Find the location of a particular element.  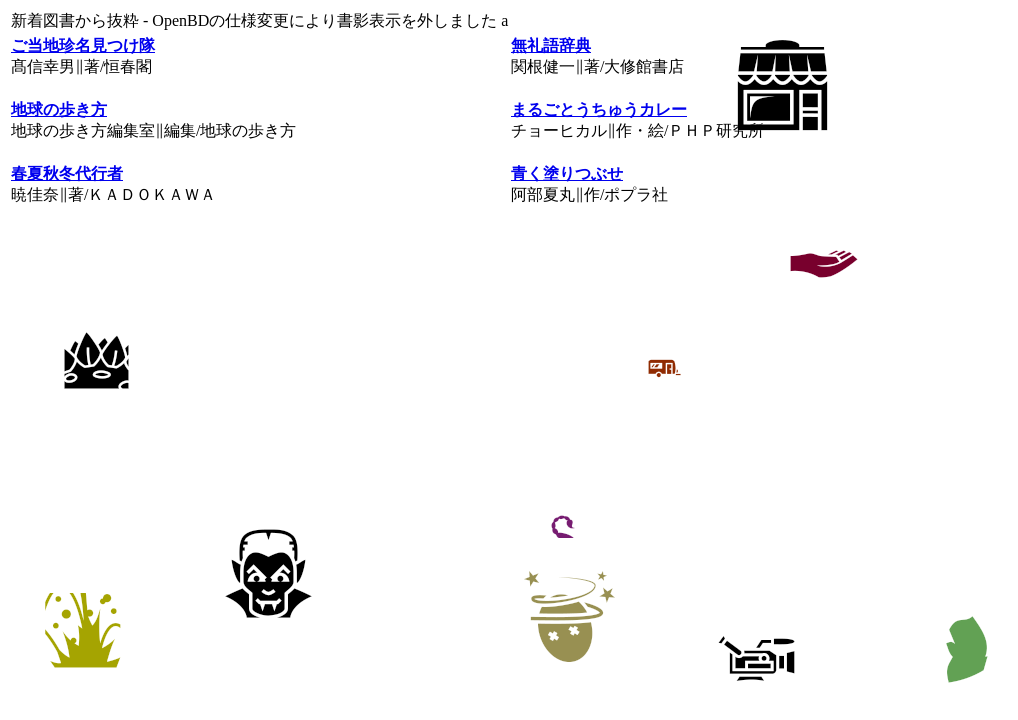

select South Korea as your country or region is located at coordinates (966, 651).